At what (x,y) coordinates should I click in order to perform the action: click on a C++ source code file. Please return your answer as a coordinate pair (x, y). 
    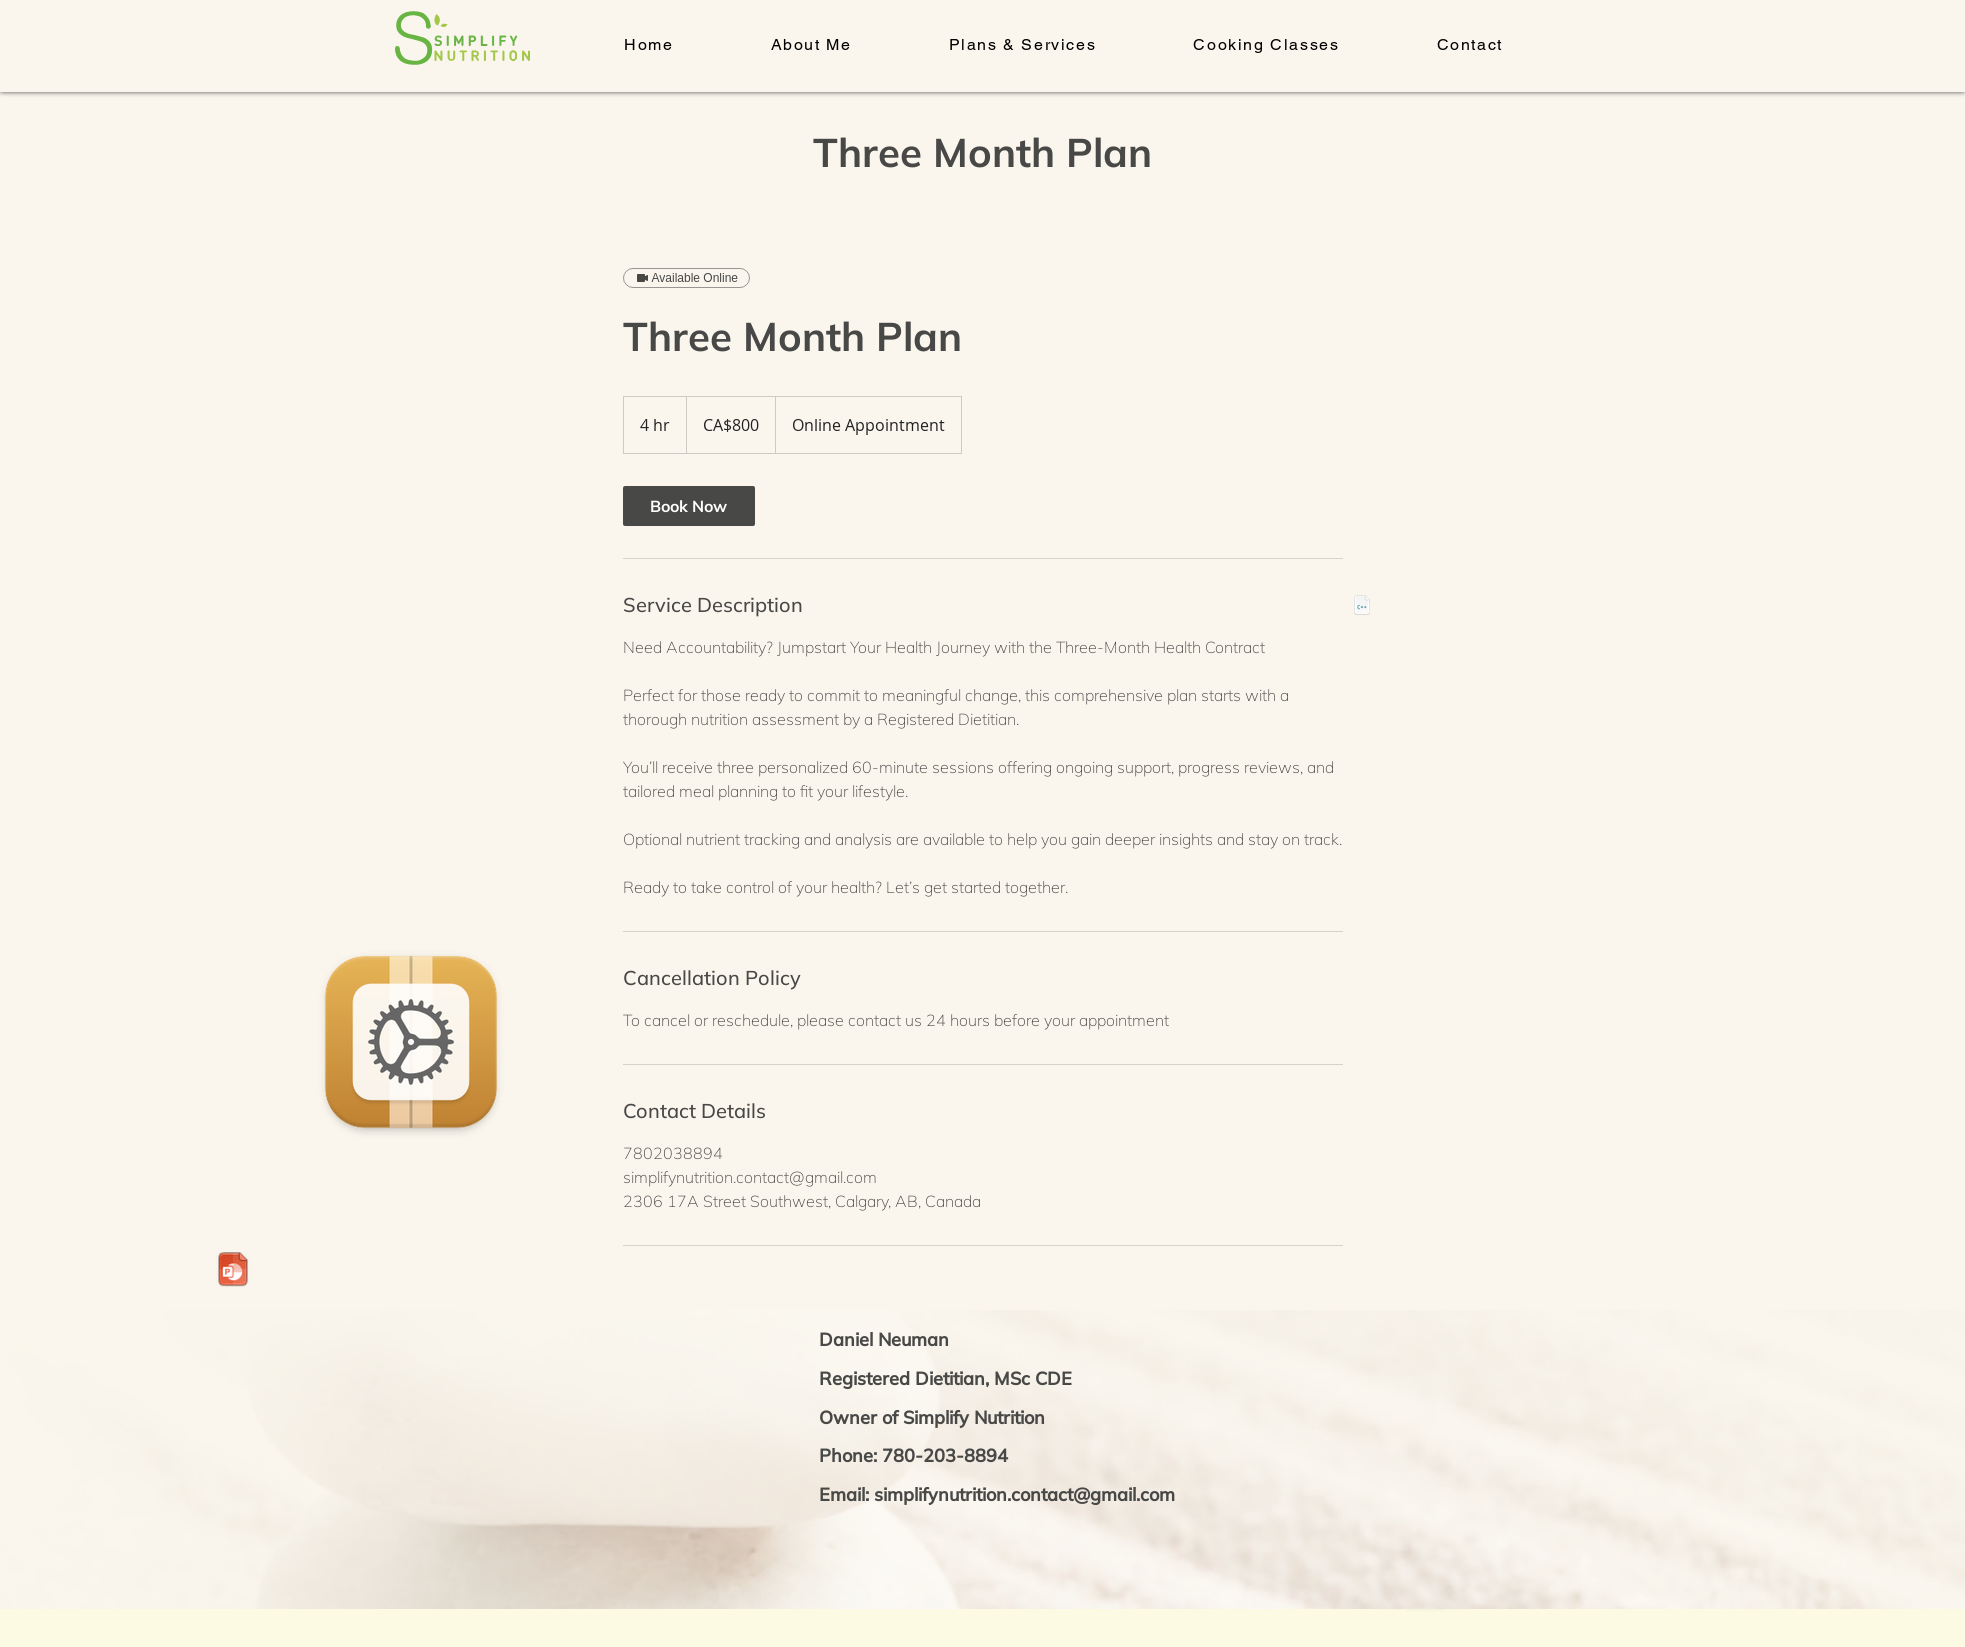
    Looking at the image, I should click on (1362, 605).